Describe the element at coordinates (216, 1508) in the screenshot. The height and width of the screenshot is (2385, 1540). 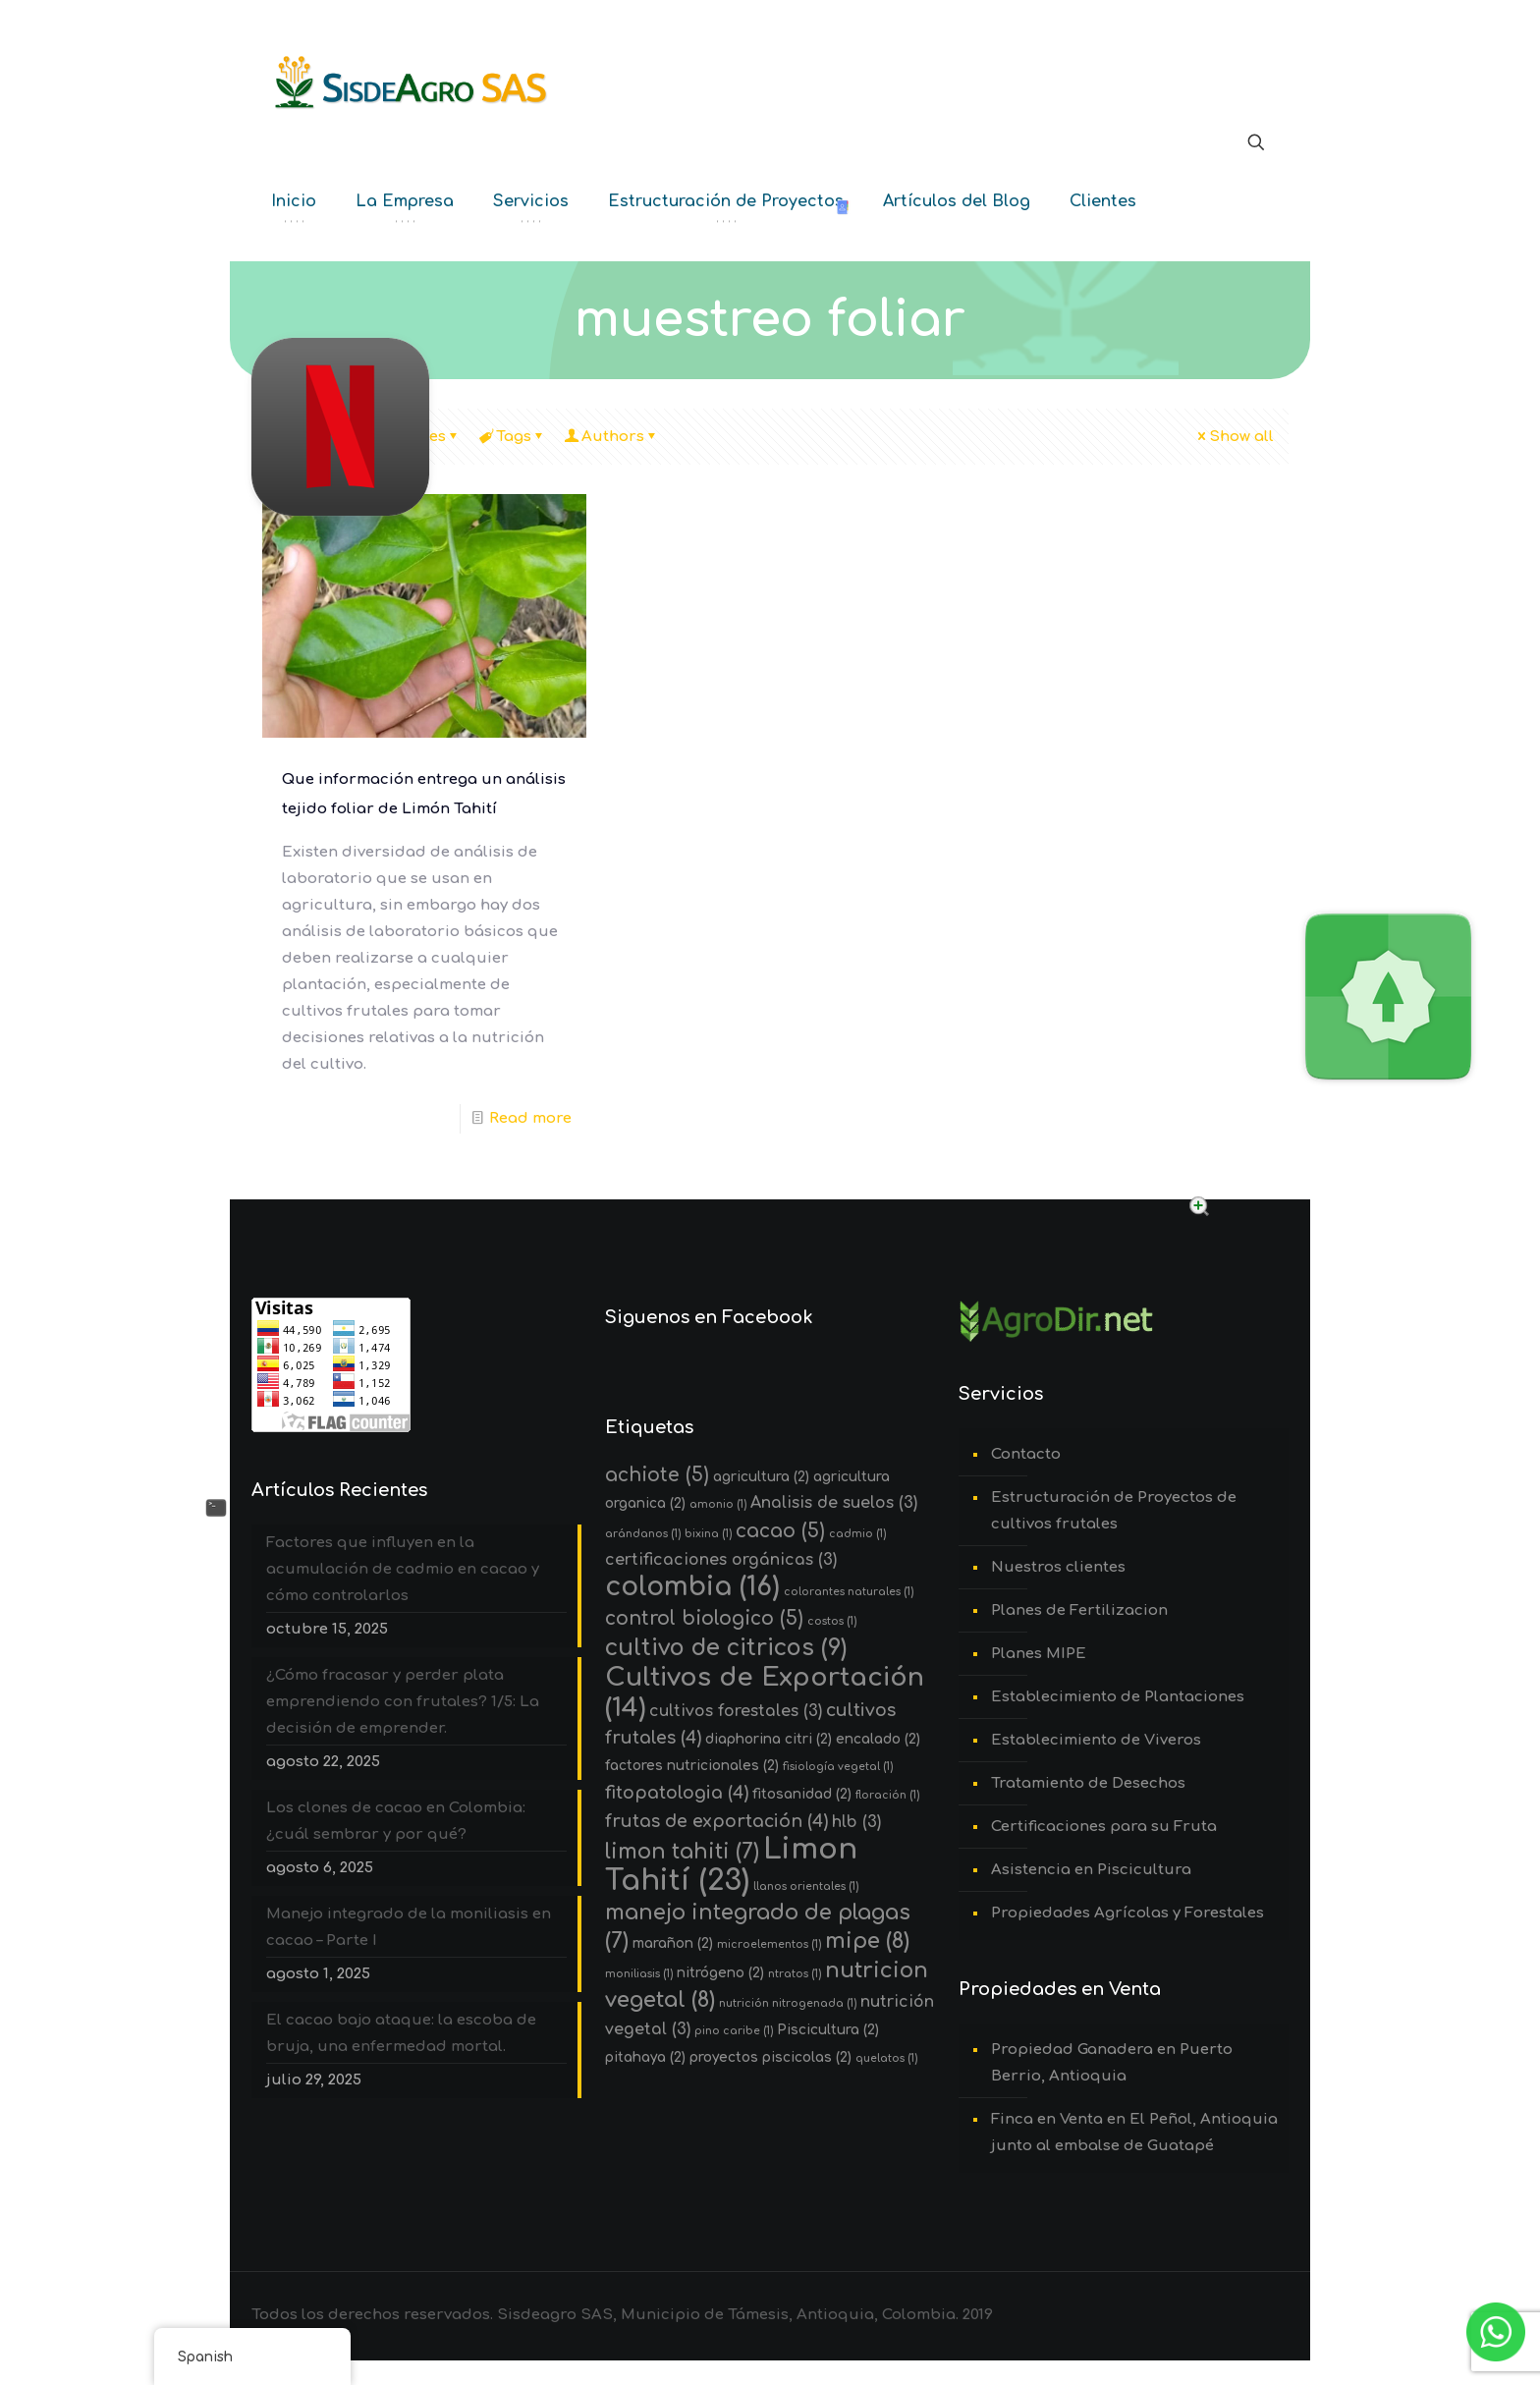
I see `open the terminal application` at that location.